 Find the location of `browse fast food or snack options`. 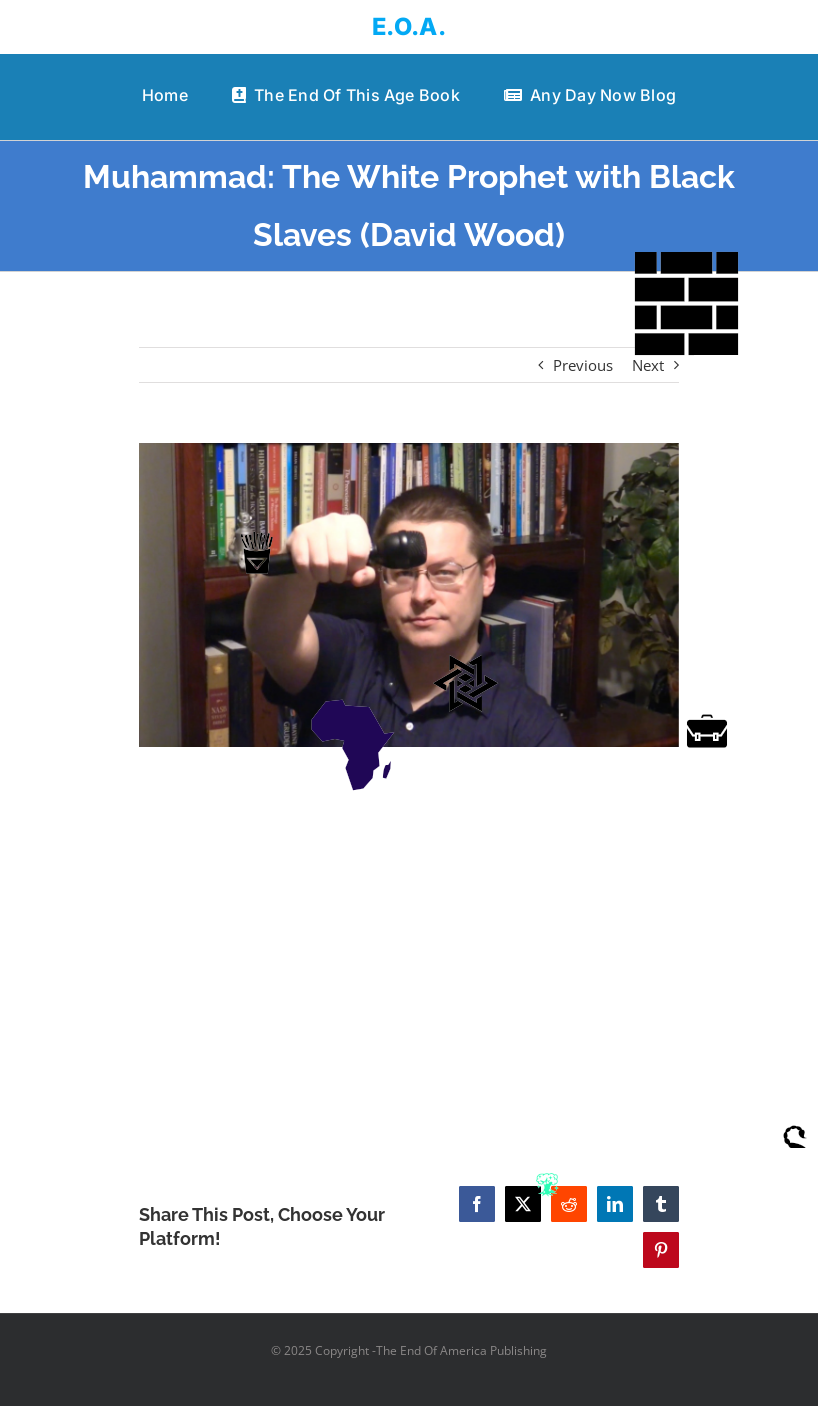

browse fast food or snack options is located at coordinates (257, 553).